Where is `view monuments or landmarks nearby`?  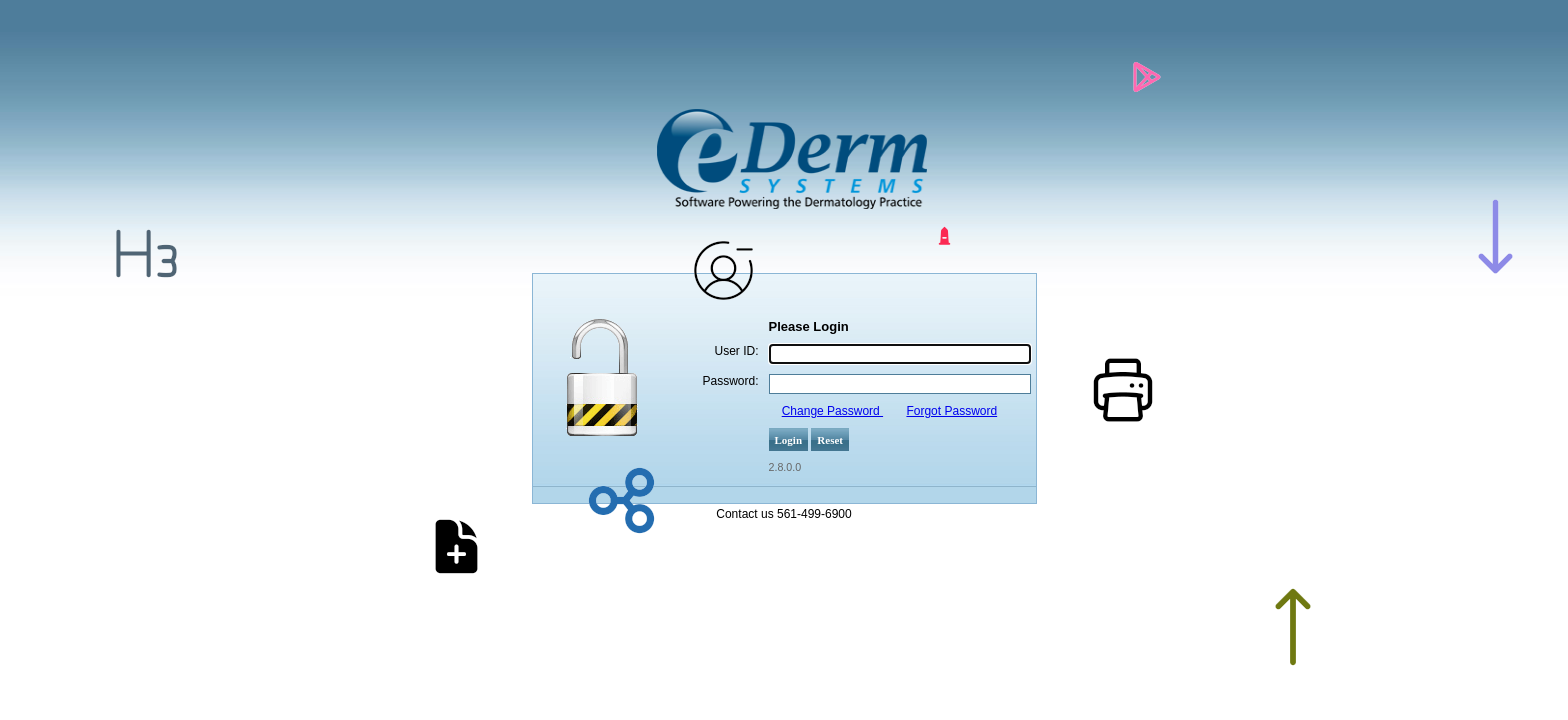
view monuments or landmarks nearby is located at coordinates (944, 236).